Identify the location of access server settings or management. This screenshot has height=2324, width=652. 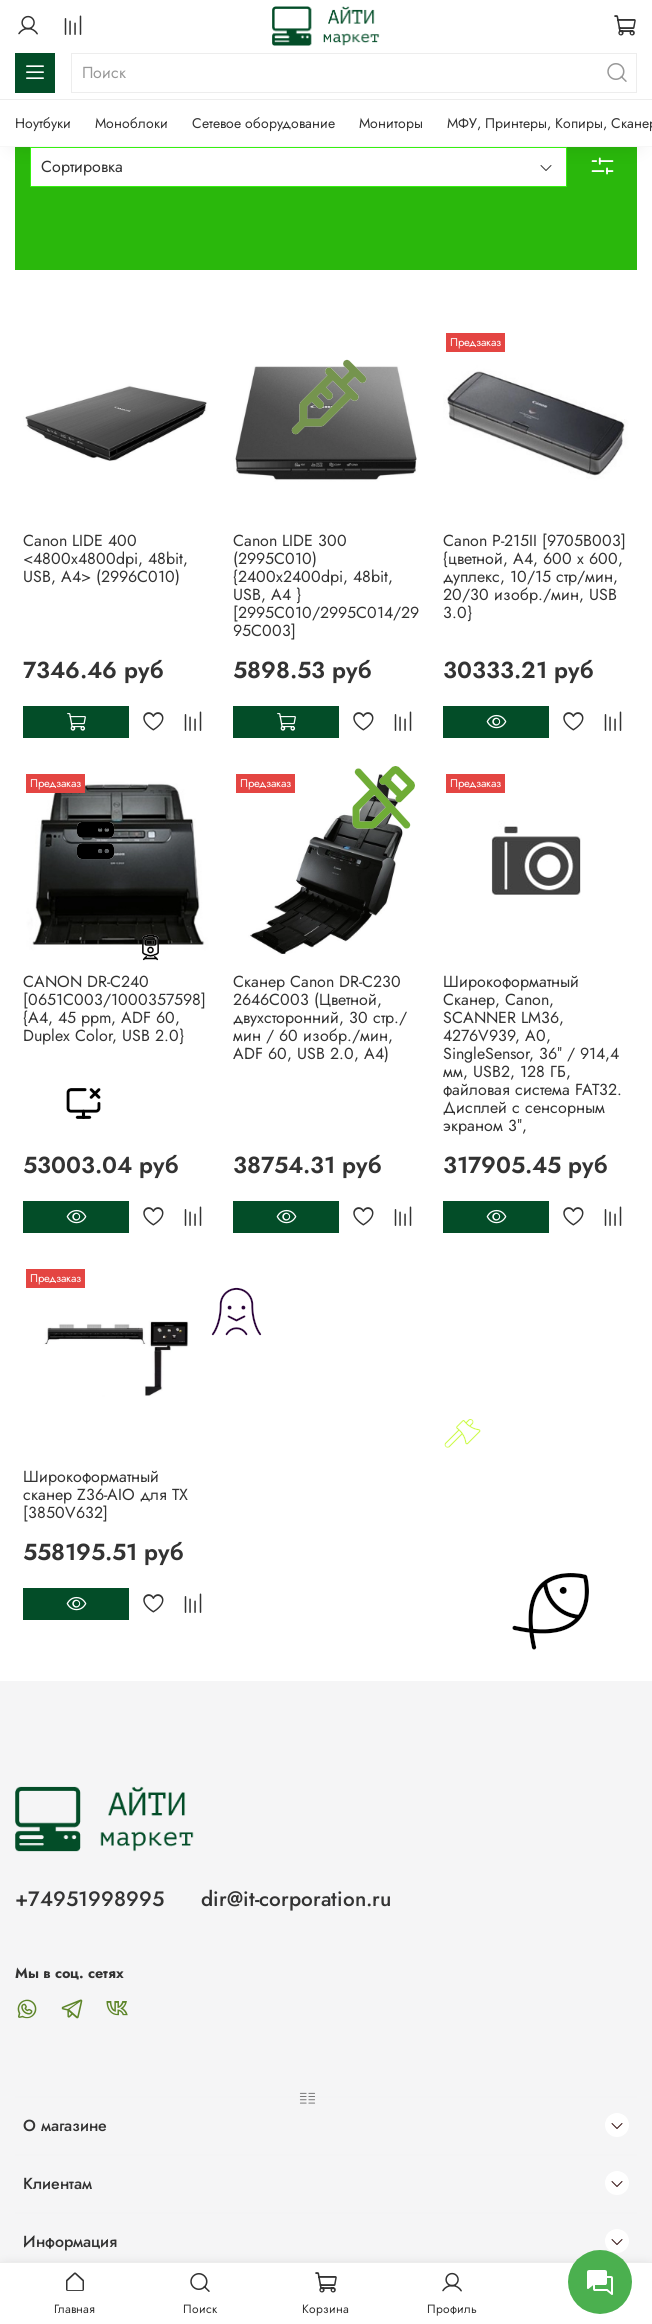
(95, 840).